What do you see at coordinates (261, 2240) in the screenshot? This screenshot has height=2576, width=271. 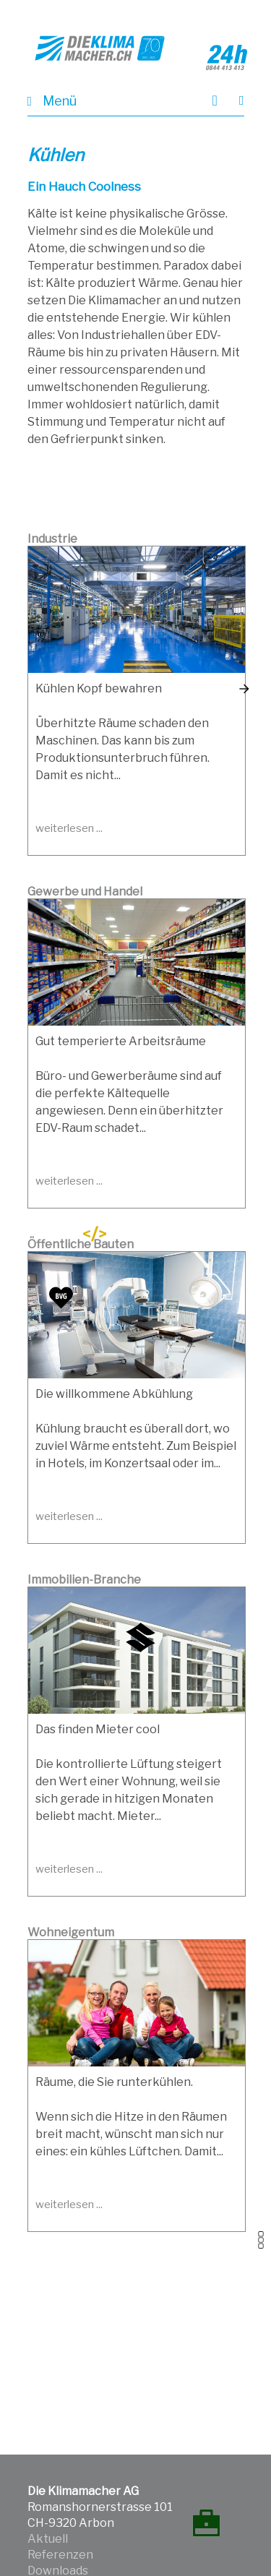 I see `blackmagic design company logo` at bounding box center [261, 2240].